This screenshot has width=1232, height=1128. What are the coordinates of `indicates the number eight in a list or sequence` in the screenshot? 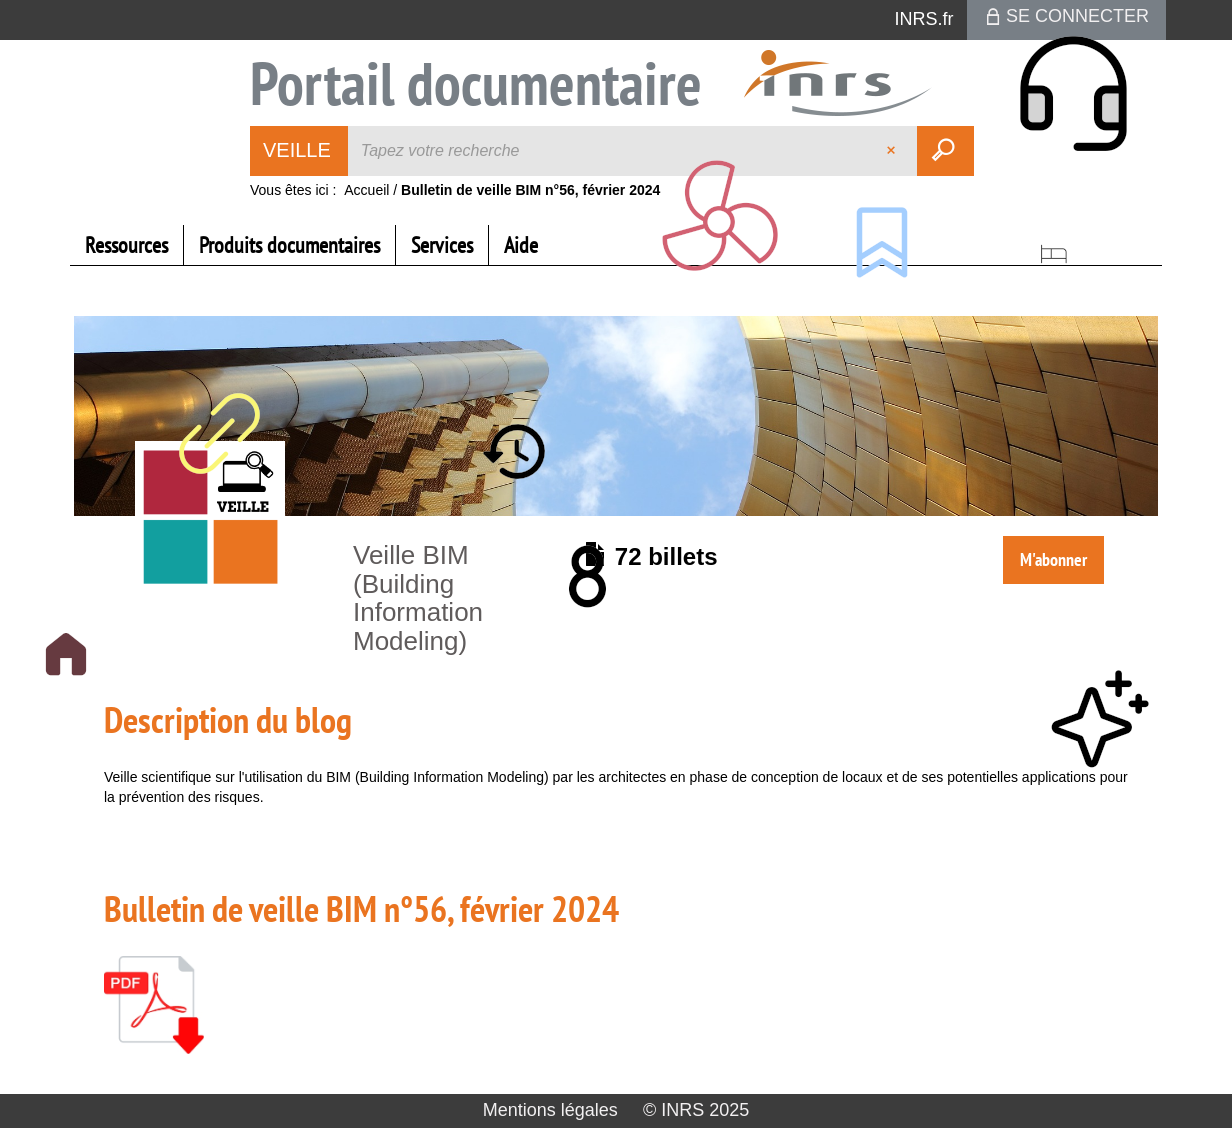 It's located at (587, 576).